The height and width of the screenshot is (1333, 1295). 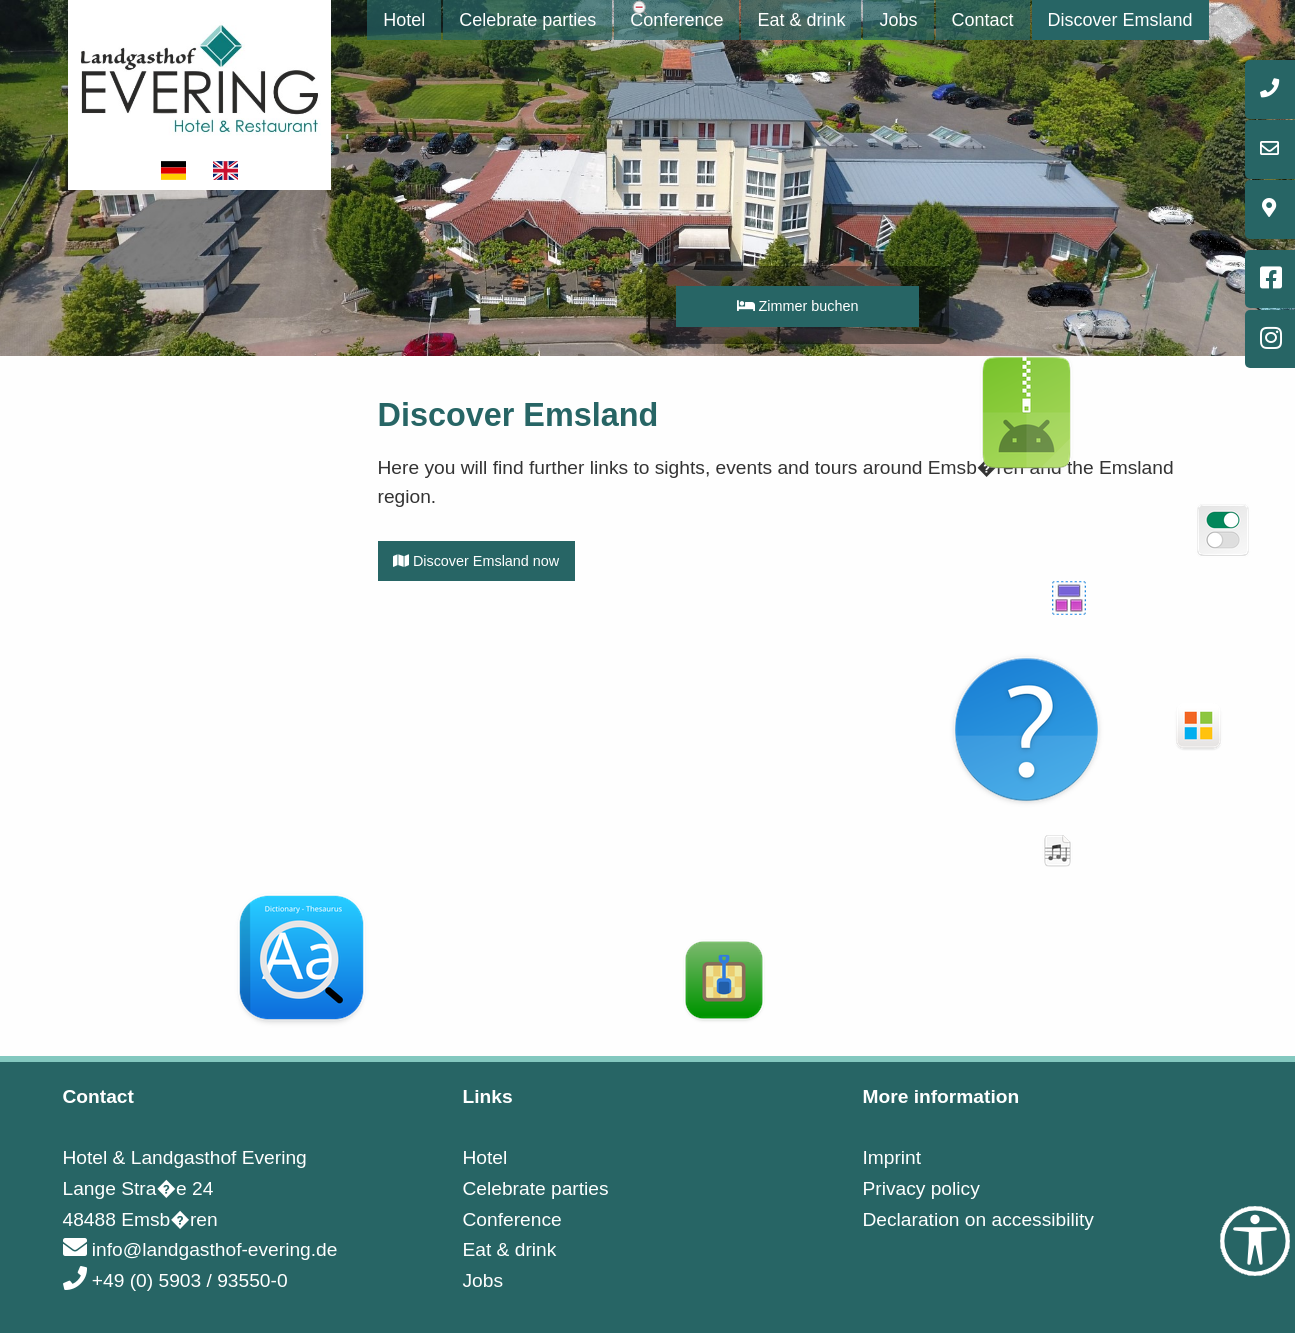 I want to click on zoom out on file or document view, so click(x=640, y=8).